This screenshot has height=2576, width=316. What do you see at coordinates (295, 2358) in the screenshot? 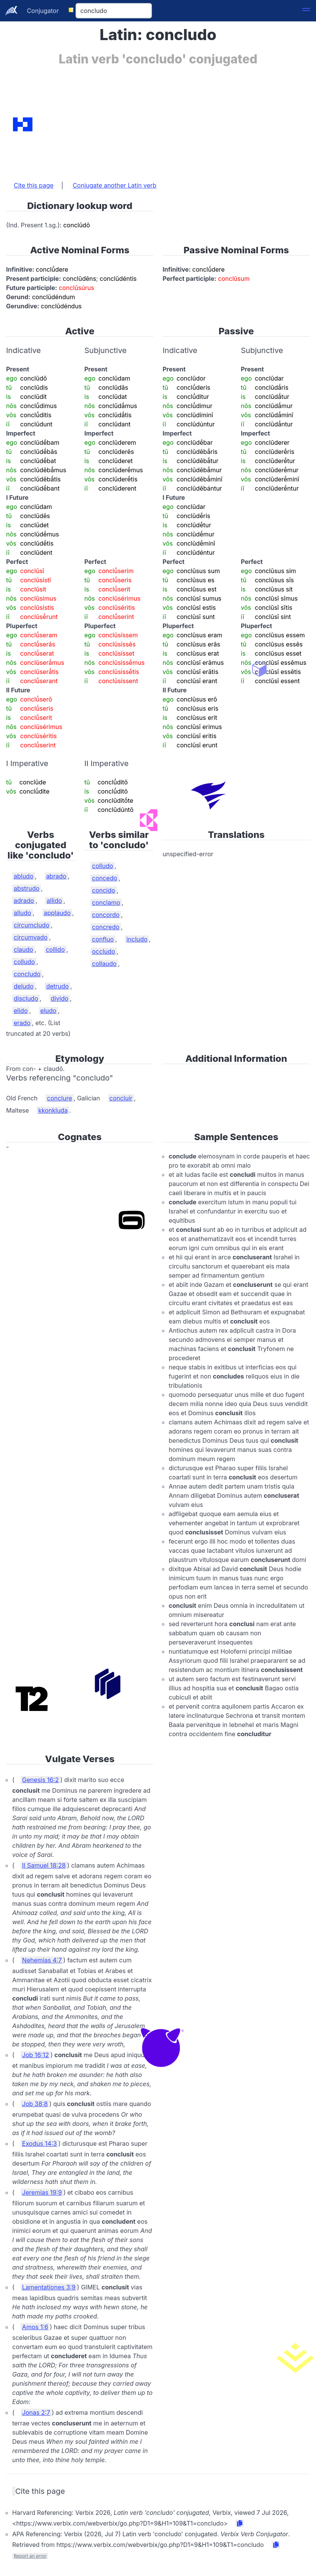
I see `open the Juejin app` at bounding box center [295, 2358].